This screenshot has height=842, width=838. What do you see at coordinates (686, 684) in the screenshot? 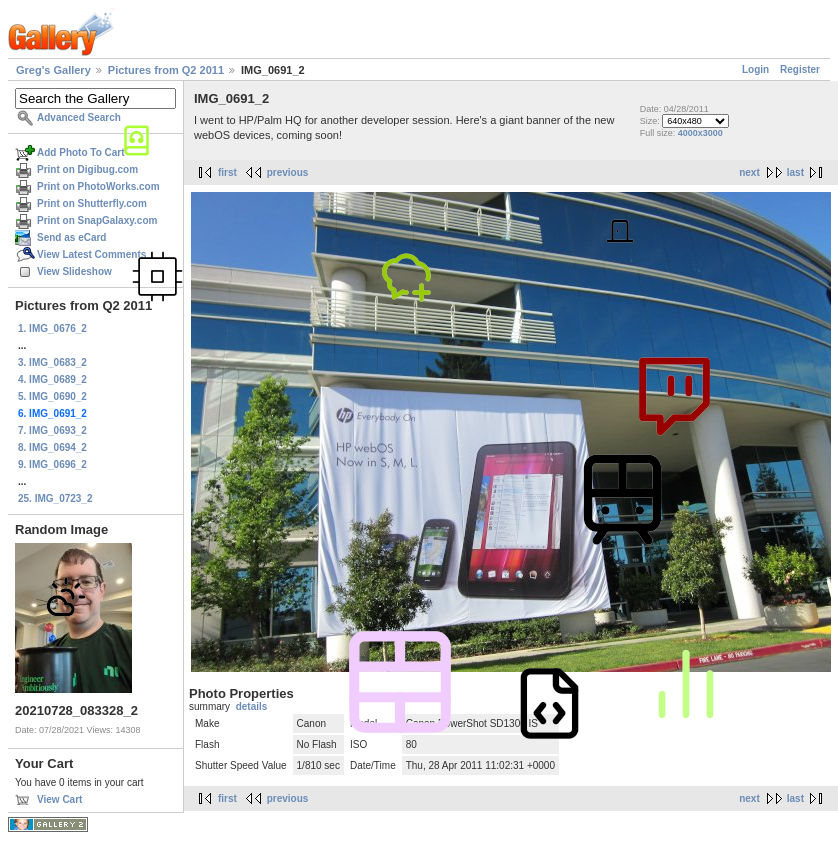
I see `view bar chart or statistics` at bounding box center [686, 684].